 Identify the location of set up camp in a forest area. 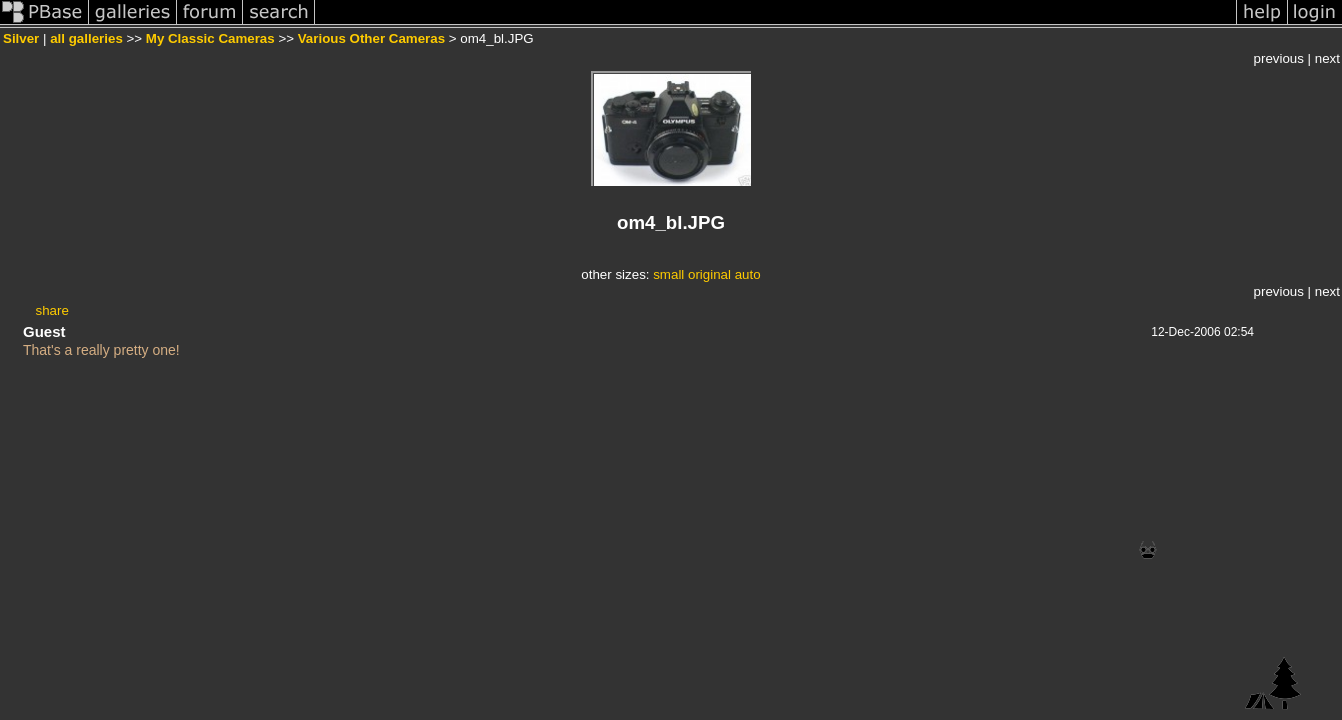
(1273, 683).